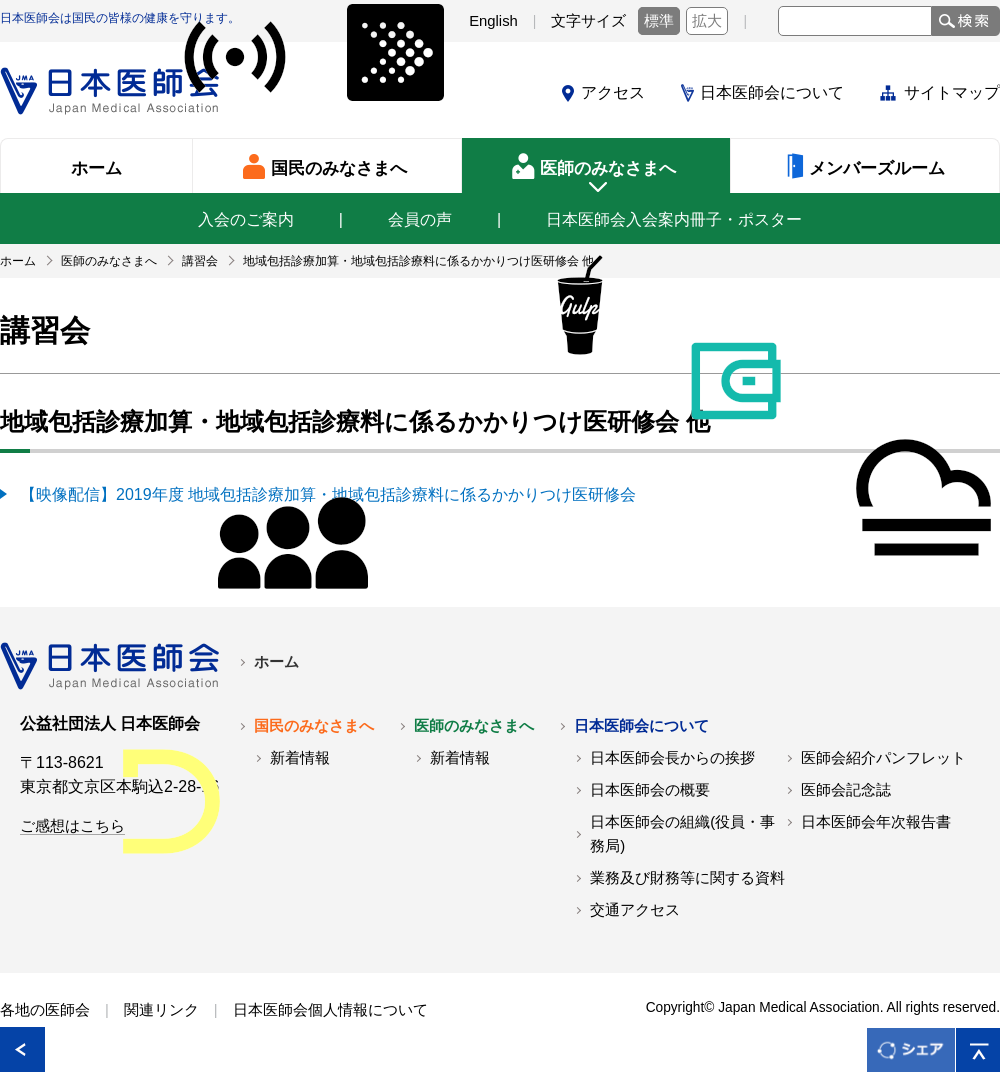 This screenshot has width=1000, height=1072. Describe the element at coordinates (395, 52) in the screenshot. I see `presto database logo` at that location.